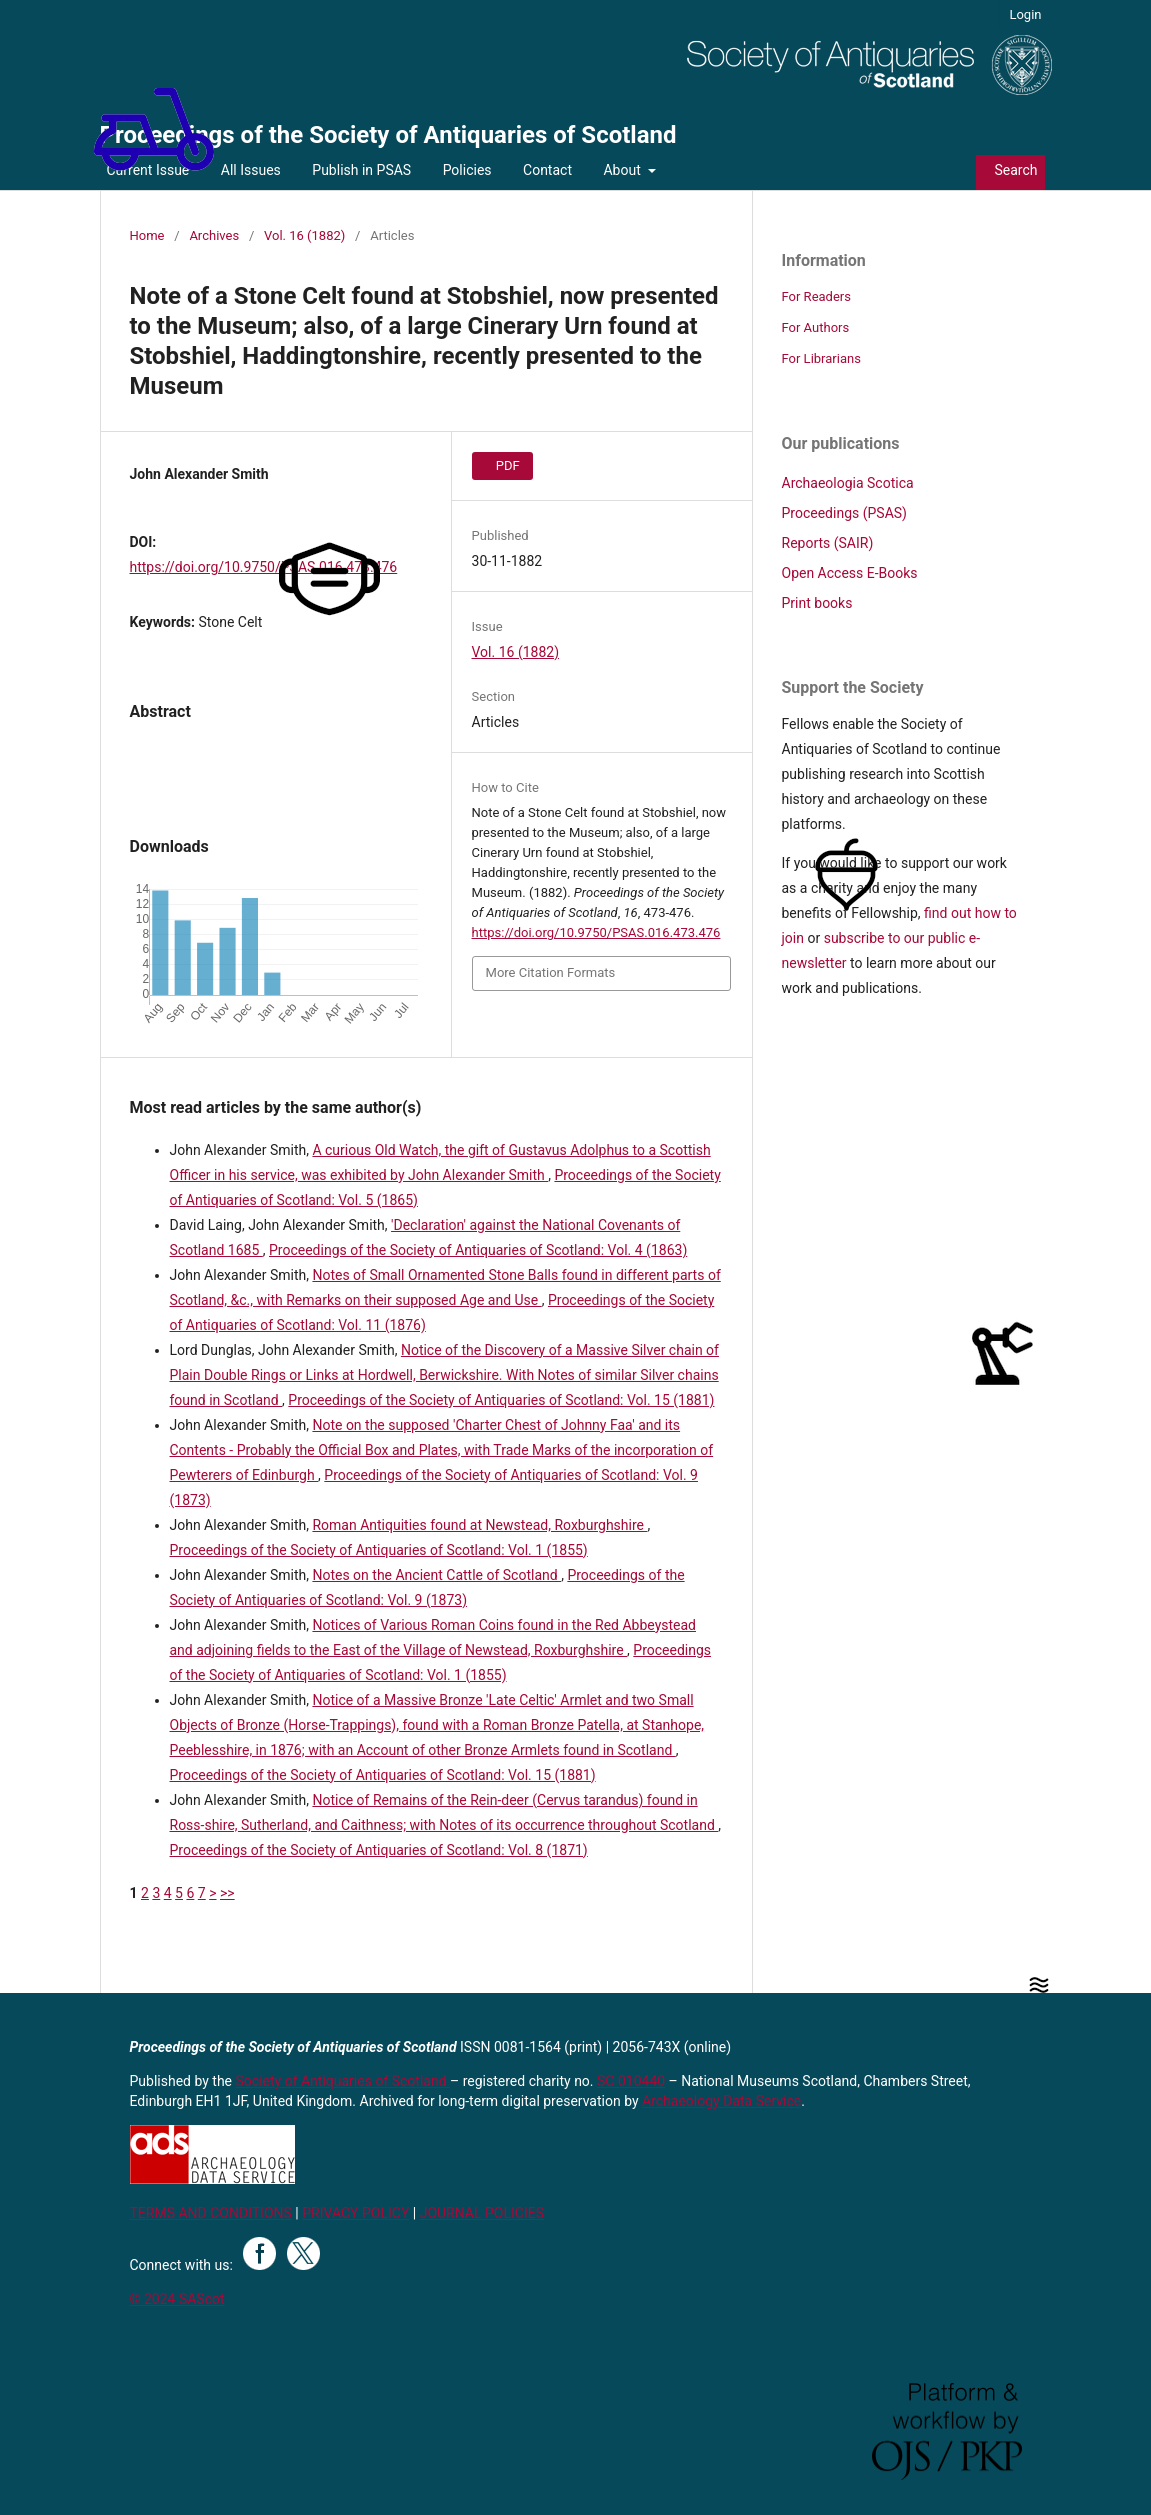  What do you see at coordinates (1002, 1354) in the screenshot?
I see `access manufacturing or industrial settings` at bounding box center [1002, 1354].